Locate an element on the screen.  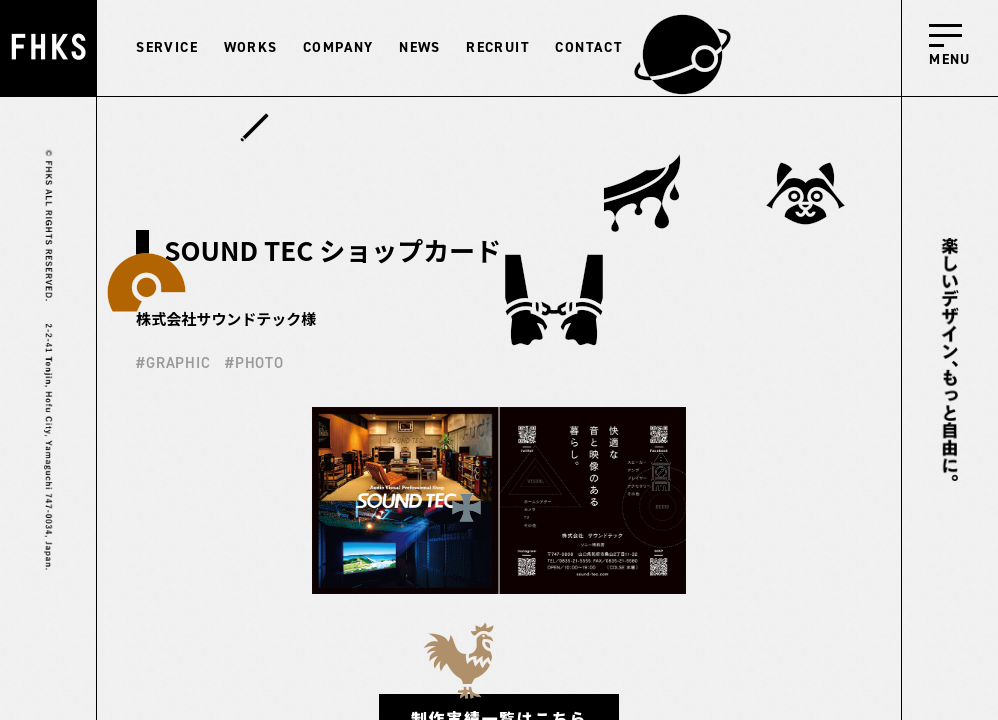
access player armor or equipment settings is located at coordinates (146, 282).